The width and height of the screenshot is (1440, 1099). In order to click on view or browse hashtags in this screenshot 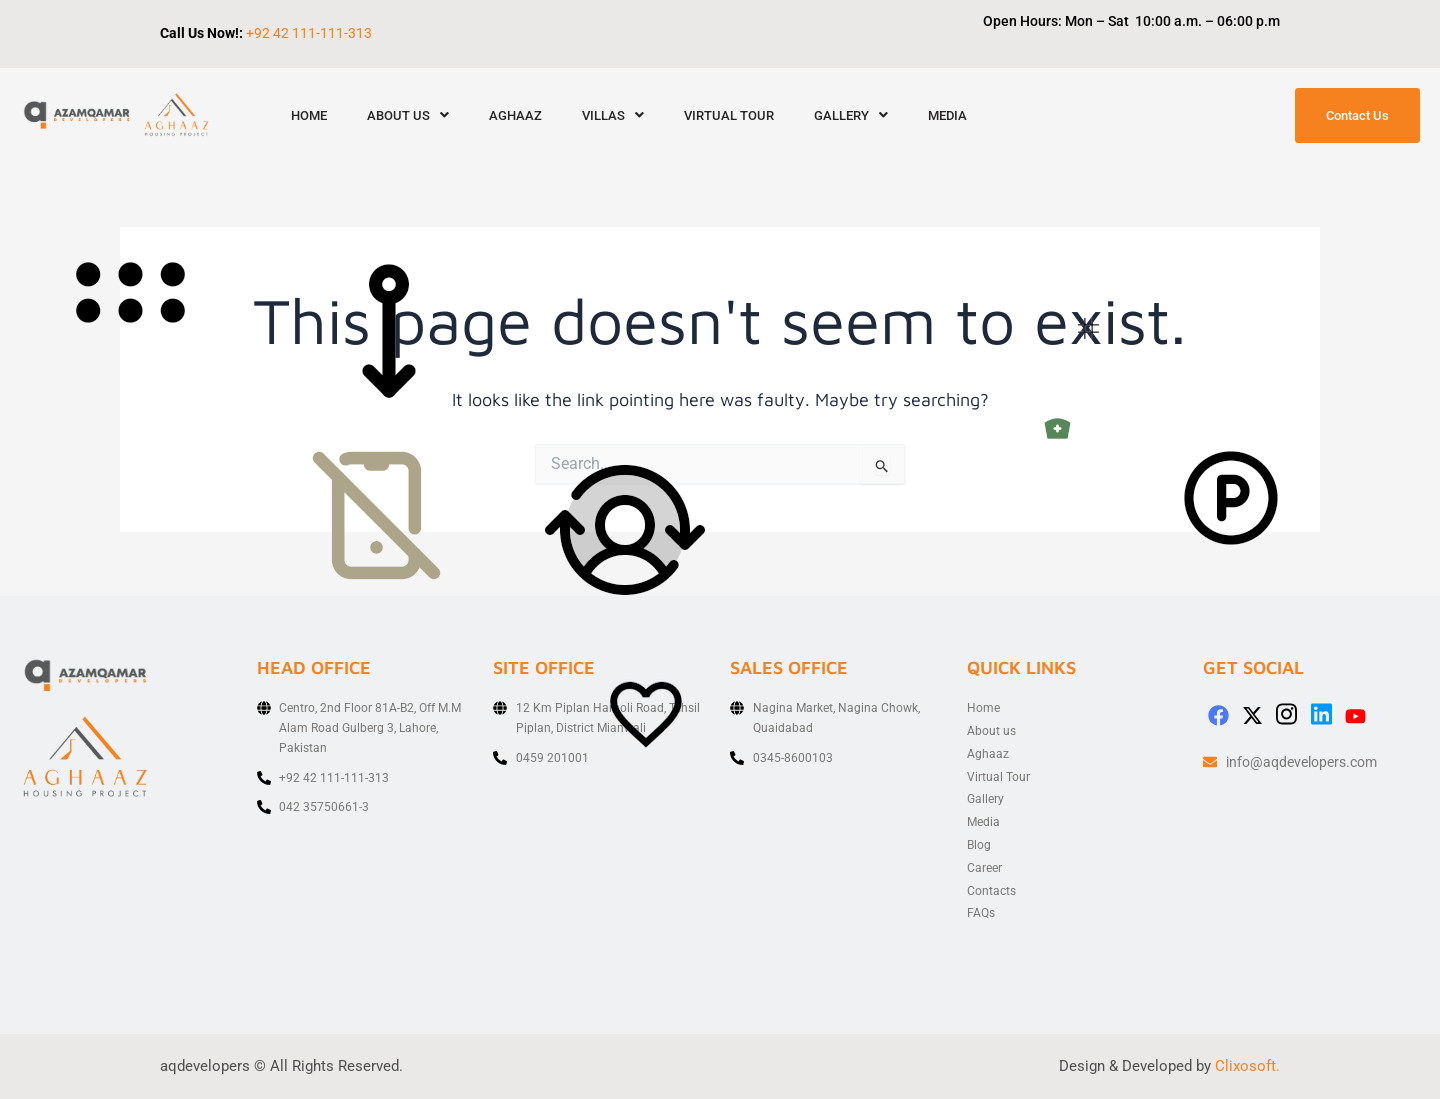, I will do `click(1088, 328)`.